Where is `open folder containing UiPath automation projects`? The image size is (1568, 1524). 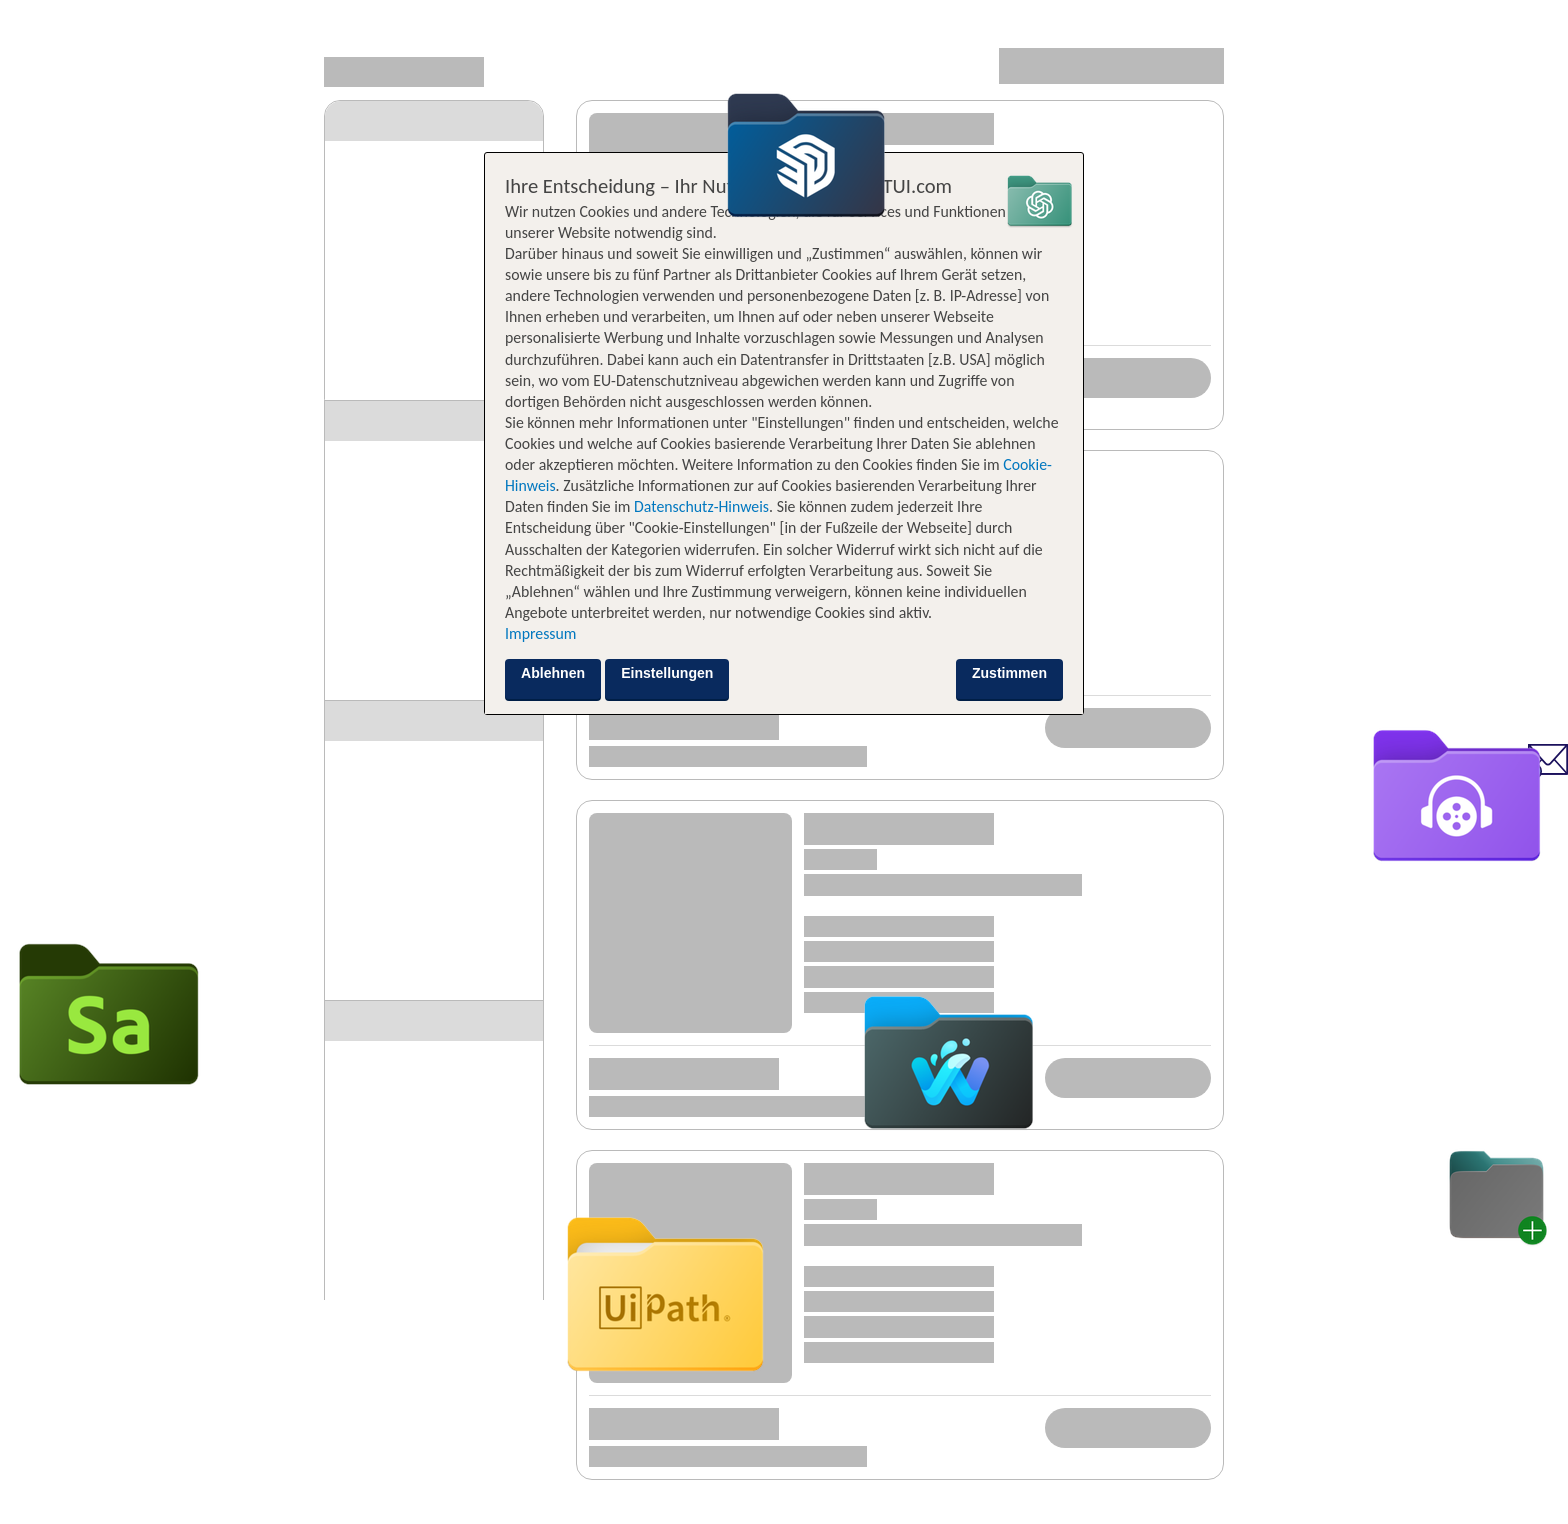
open folder containing UiPath automation projects is located at coordinates (664, 1299).